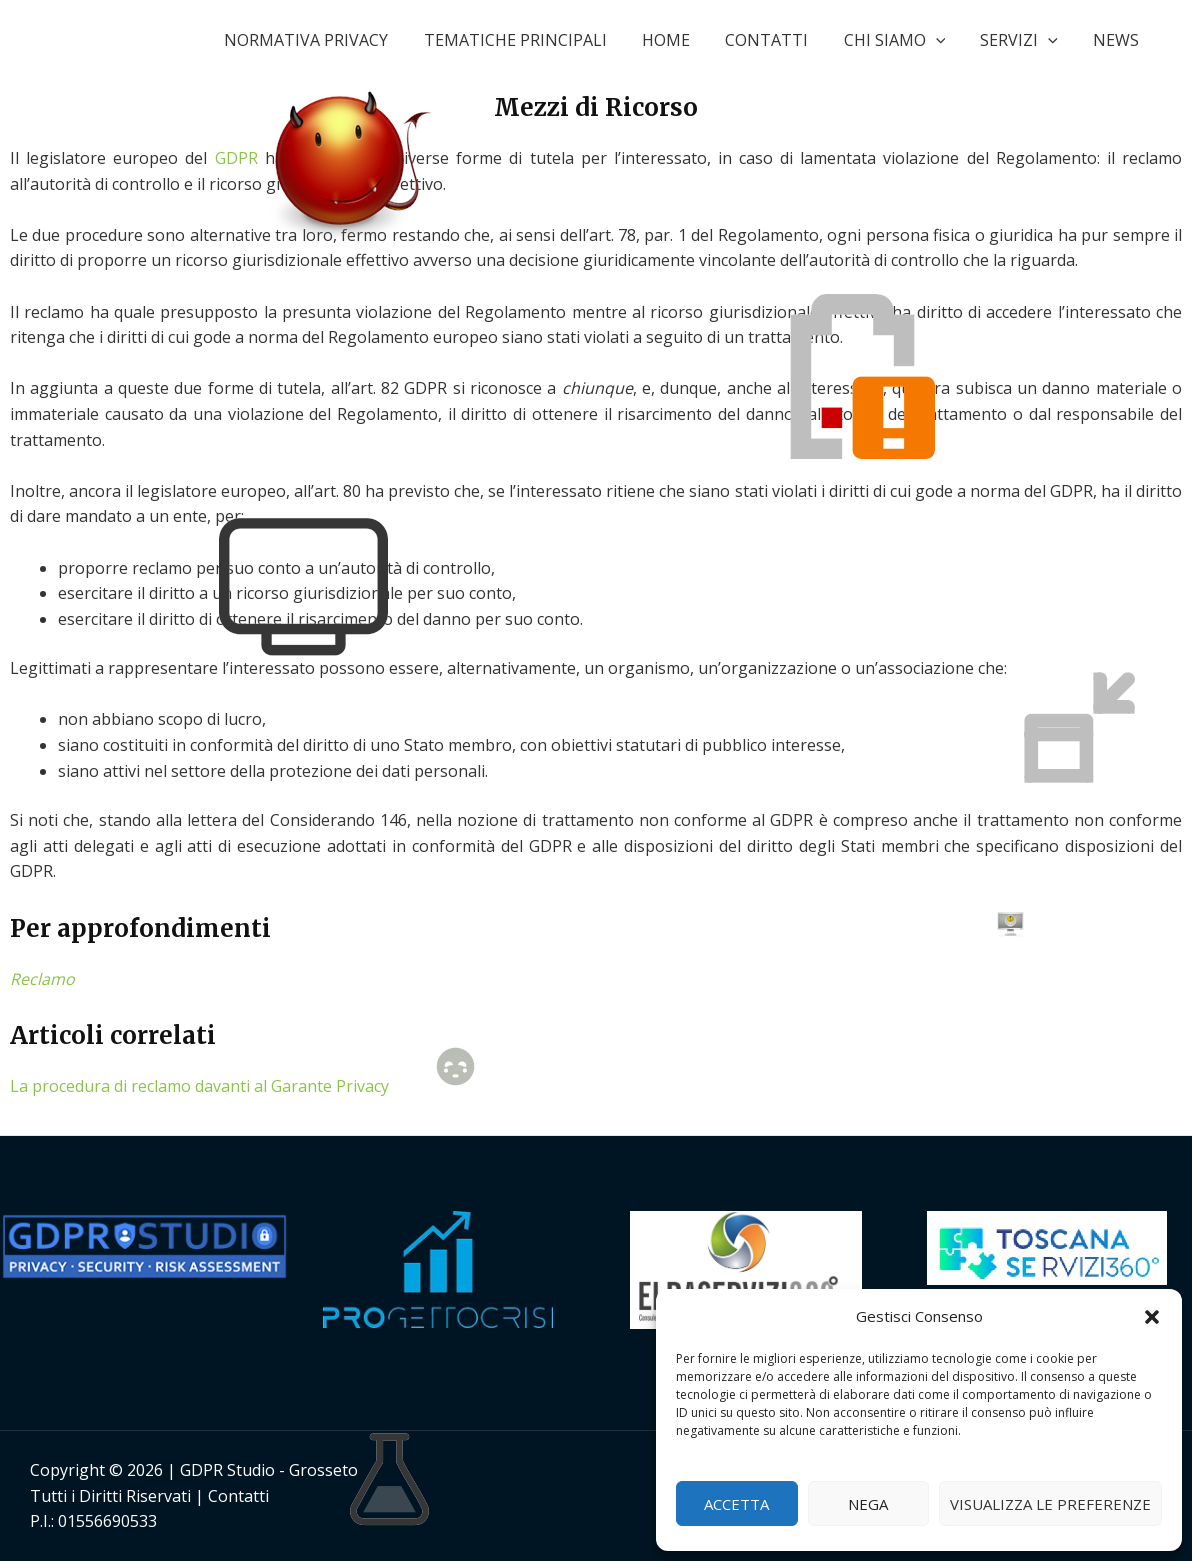 Image resolution: width=1192 pixels, height=1561 pixels. Describe the element at coordinates (303, 581) in the screenshot. I see `open tv or display settings` at that location.